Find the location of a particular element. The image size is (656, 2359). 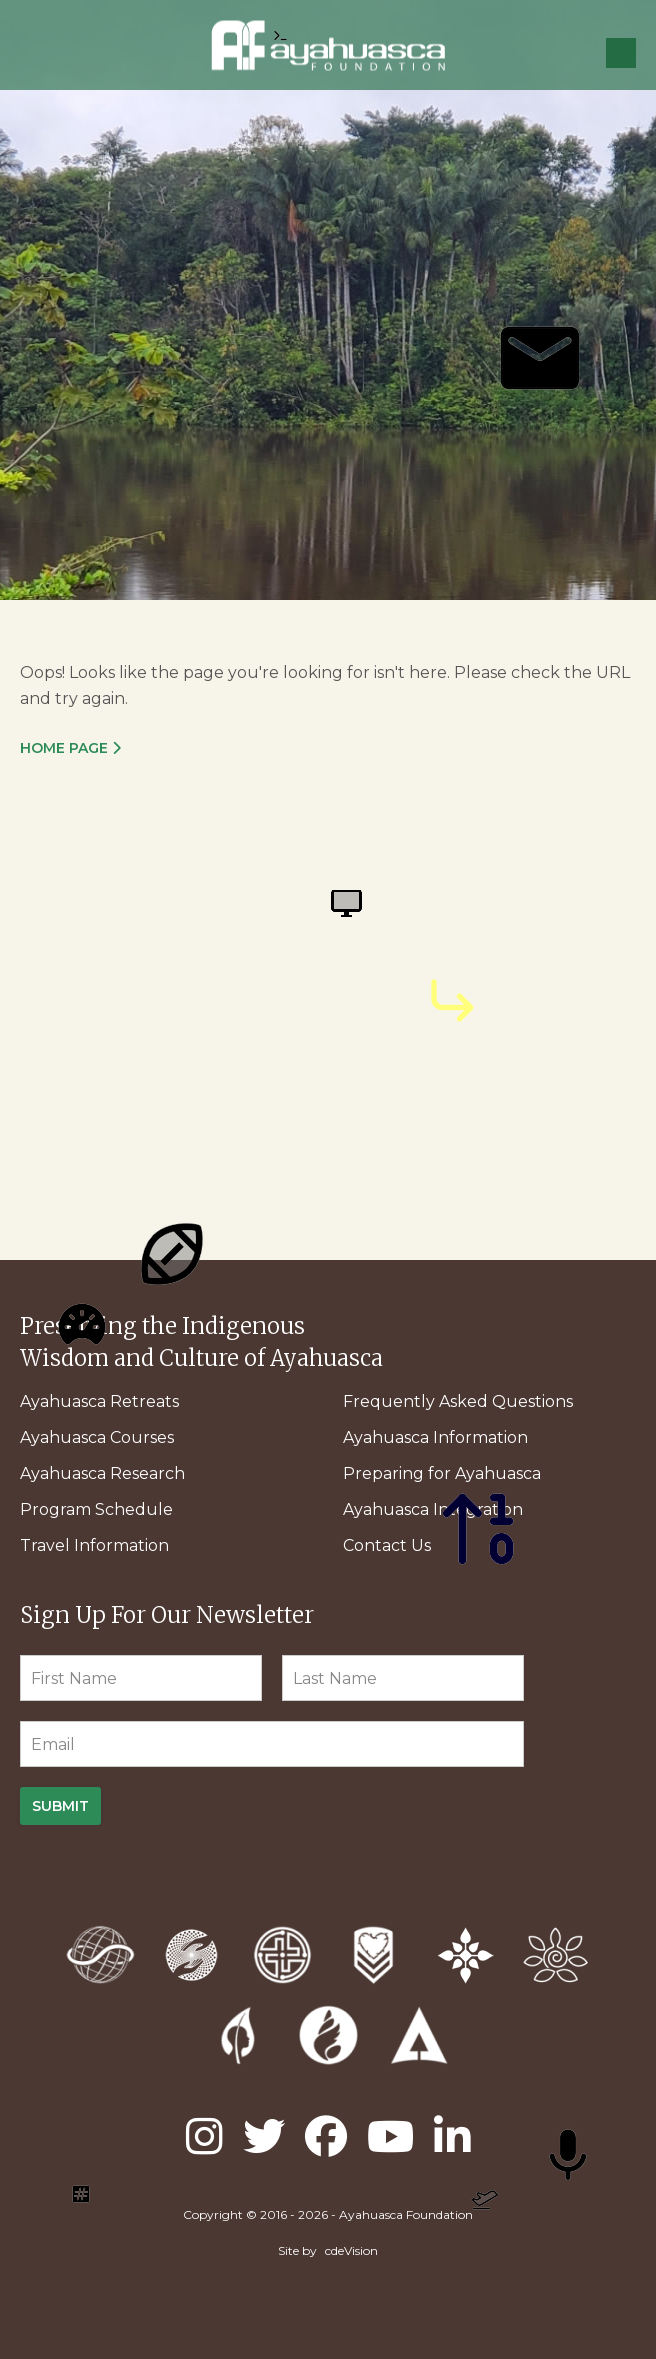

reply to a message or comment is located at coordinates (451, 999).